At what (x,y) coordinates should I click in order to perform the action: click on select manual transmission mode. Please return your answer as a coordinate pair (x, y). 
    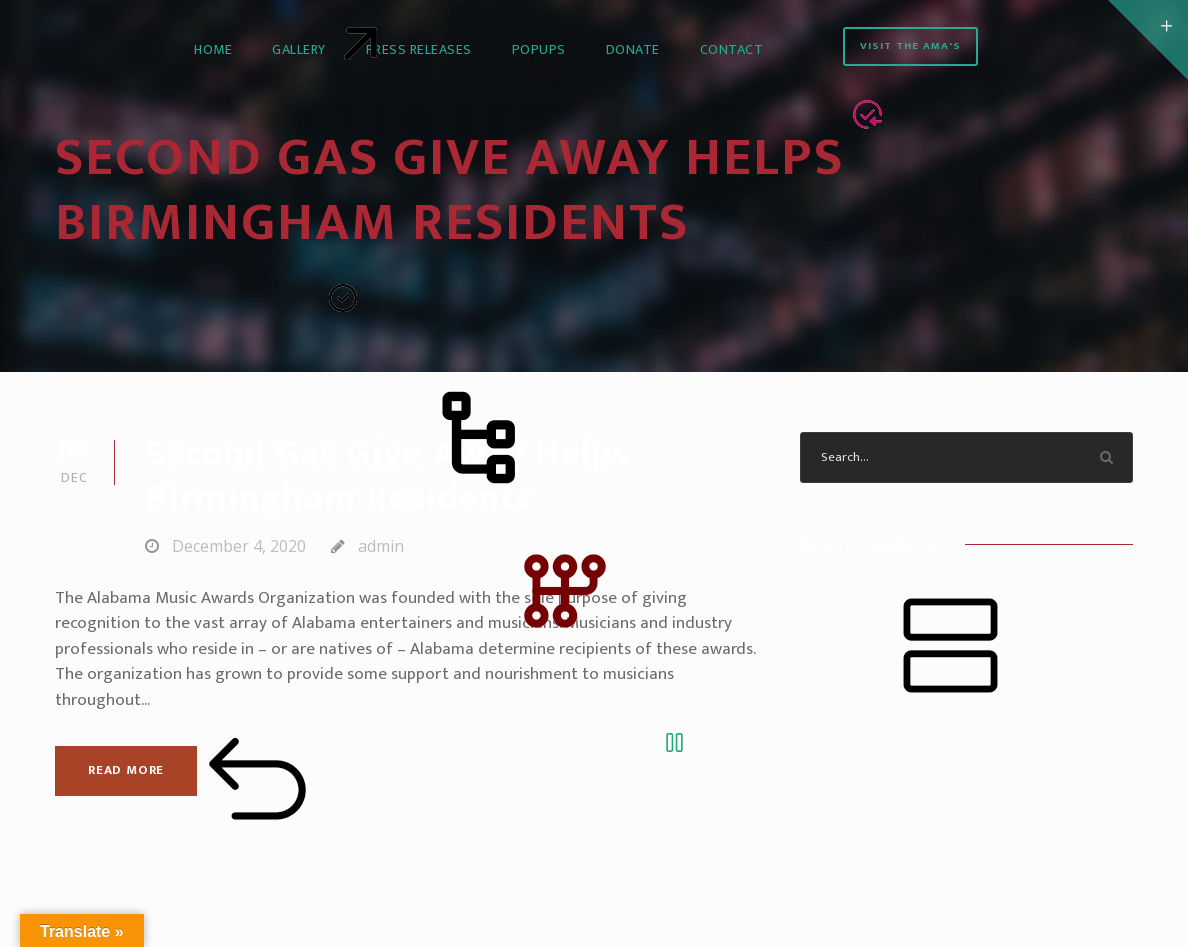
    Looking at the image, I should click on (565, 591).